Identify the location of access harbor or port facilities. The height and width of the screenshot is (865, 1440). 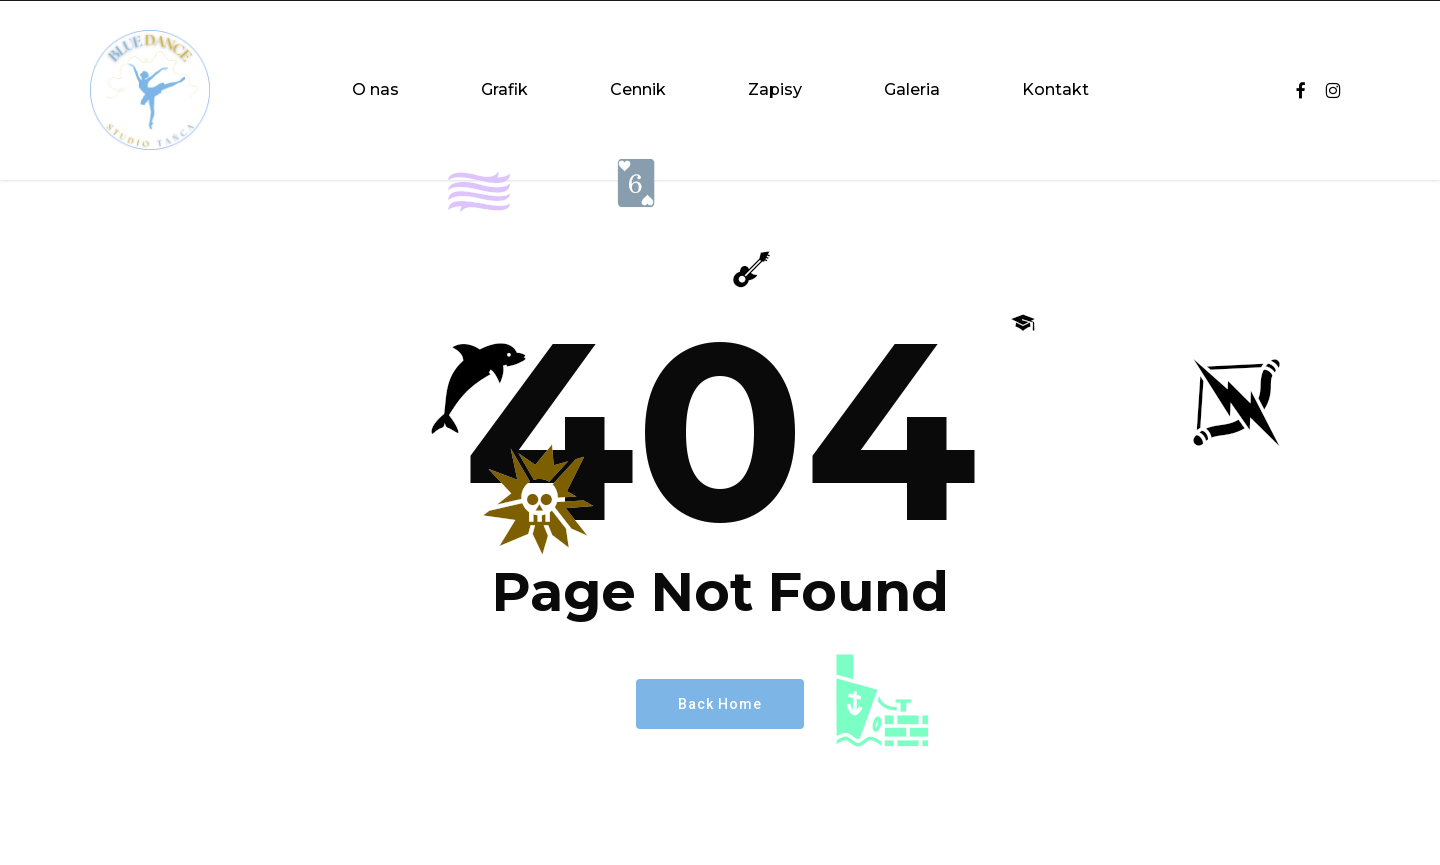
(883, 701).